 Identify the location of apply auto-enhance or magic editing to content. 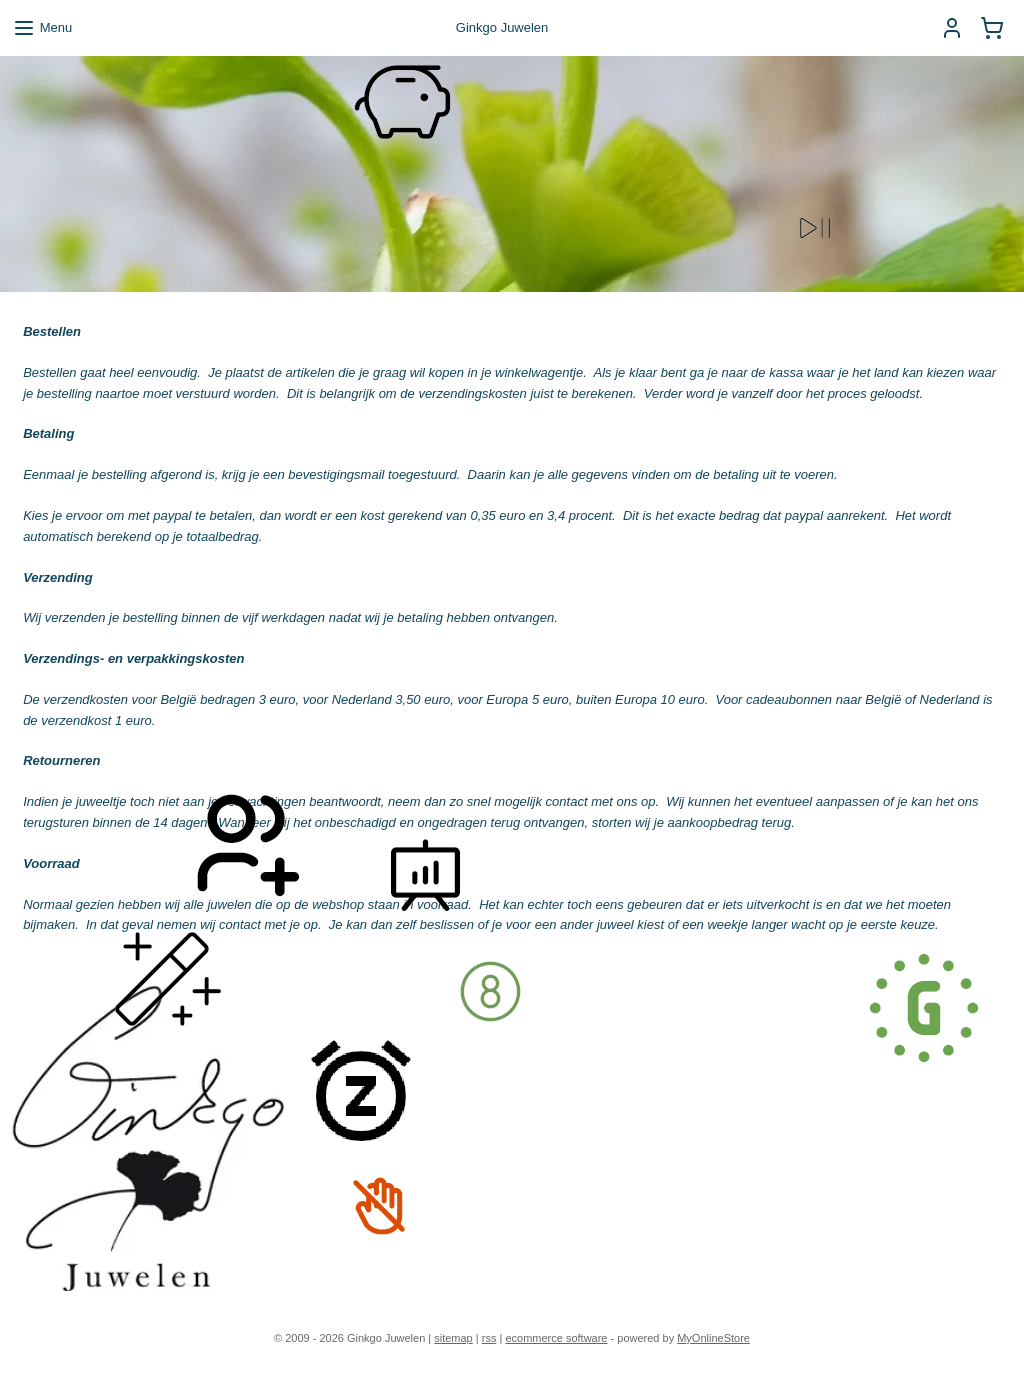
(162, 979).